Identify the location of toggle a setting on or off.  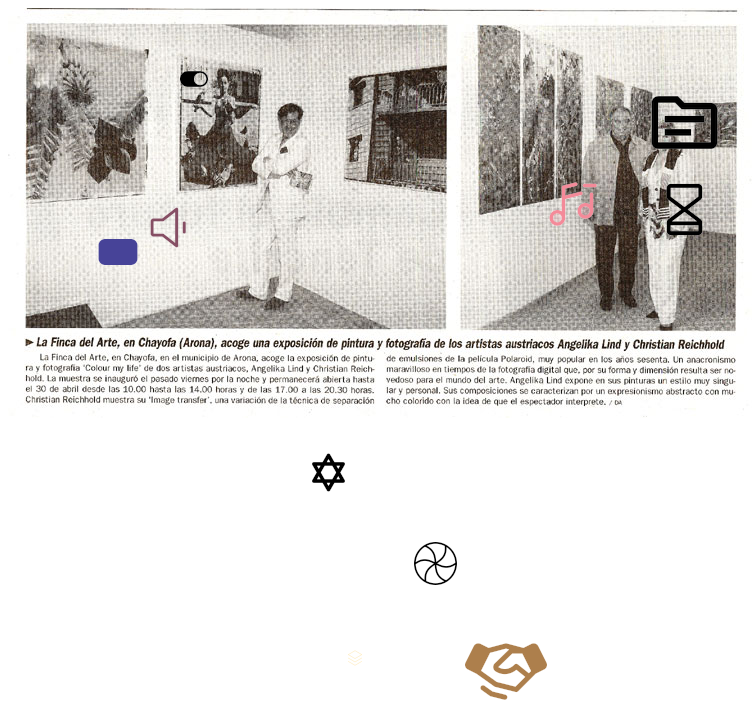
(194, 79).